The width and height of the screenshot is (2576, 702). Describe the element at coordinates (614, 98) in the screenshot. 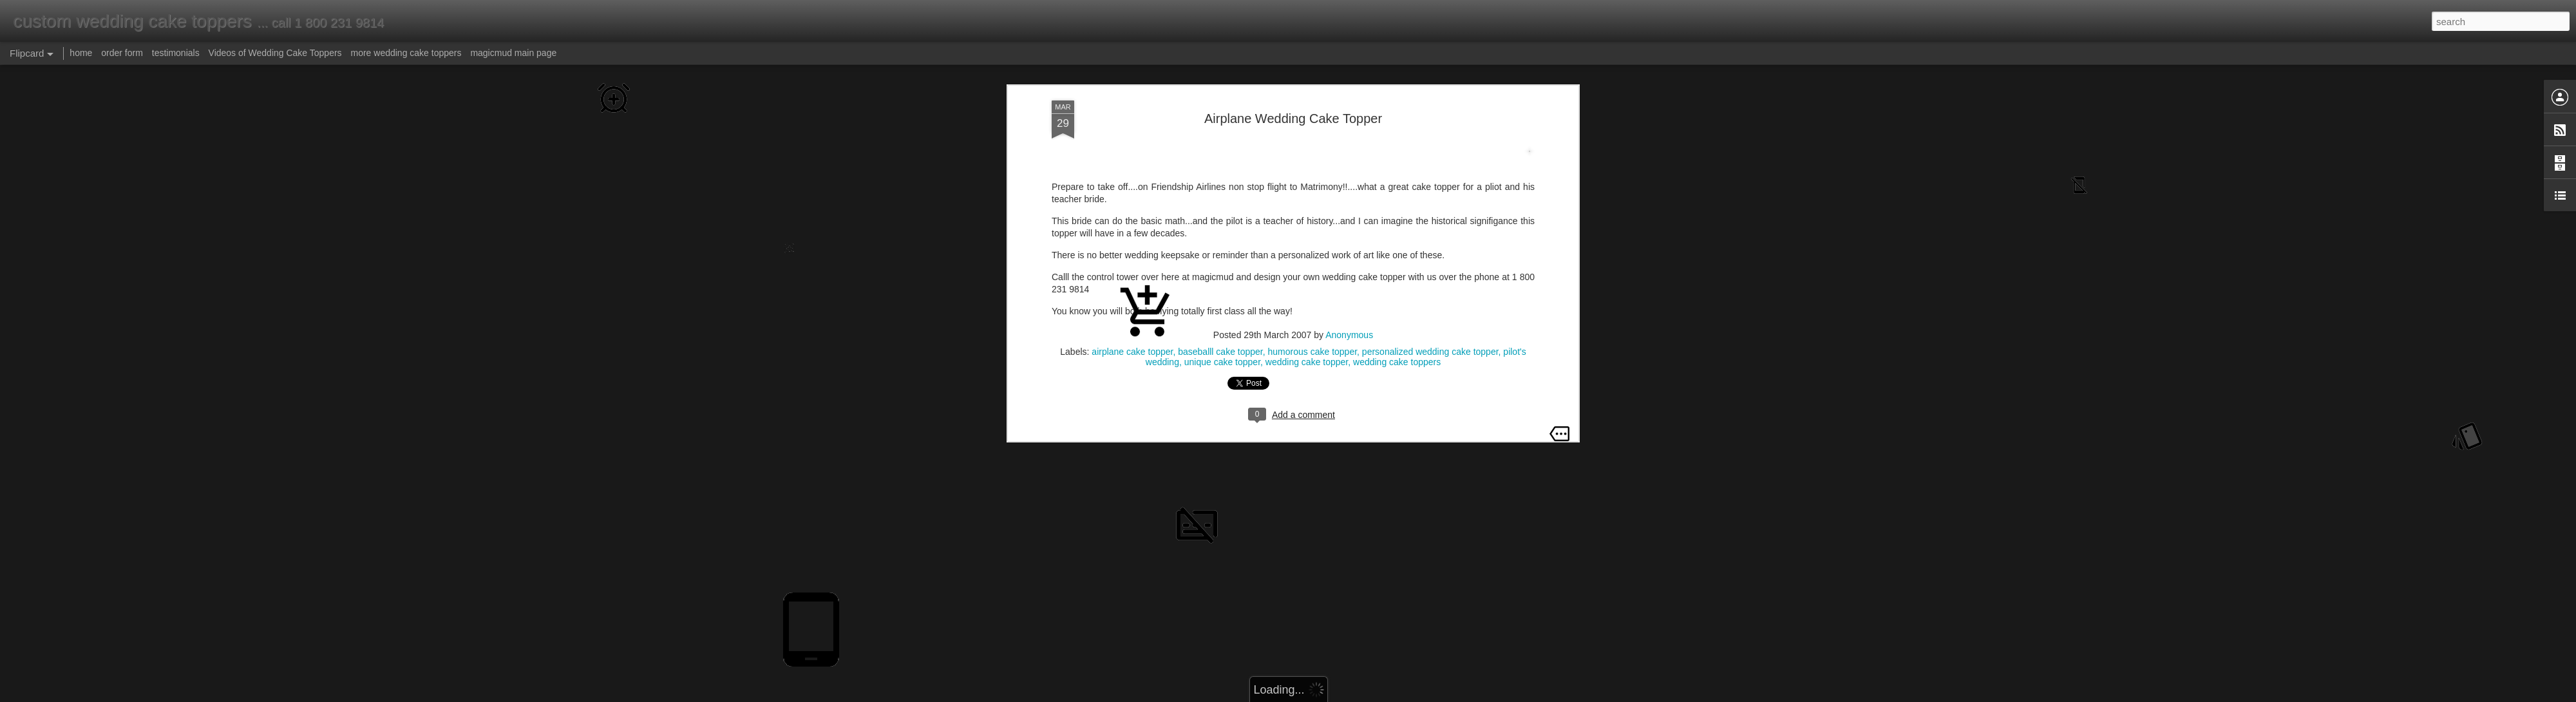

I see `add a new alarm` at that location.